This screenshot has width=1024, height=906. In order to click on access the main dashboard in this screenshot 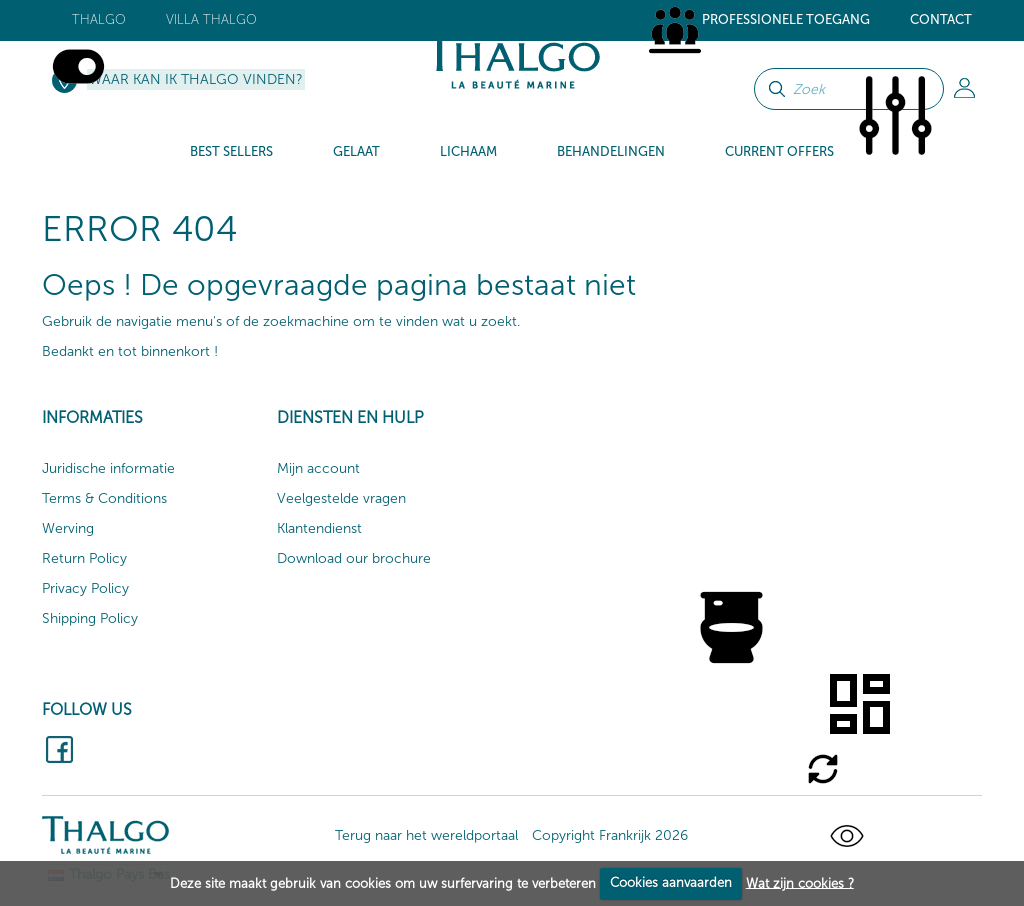, I will do `click(860, 704)`.